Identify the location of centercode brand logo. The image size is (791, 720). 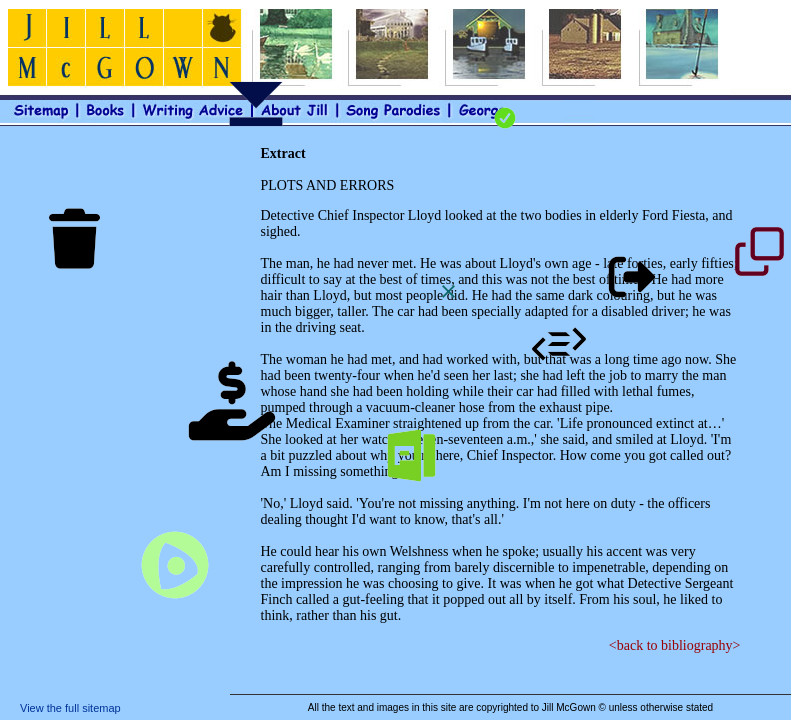
(175, 565).